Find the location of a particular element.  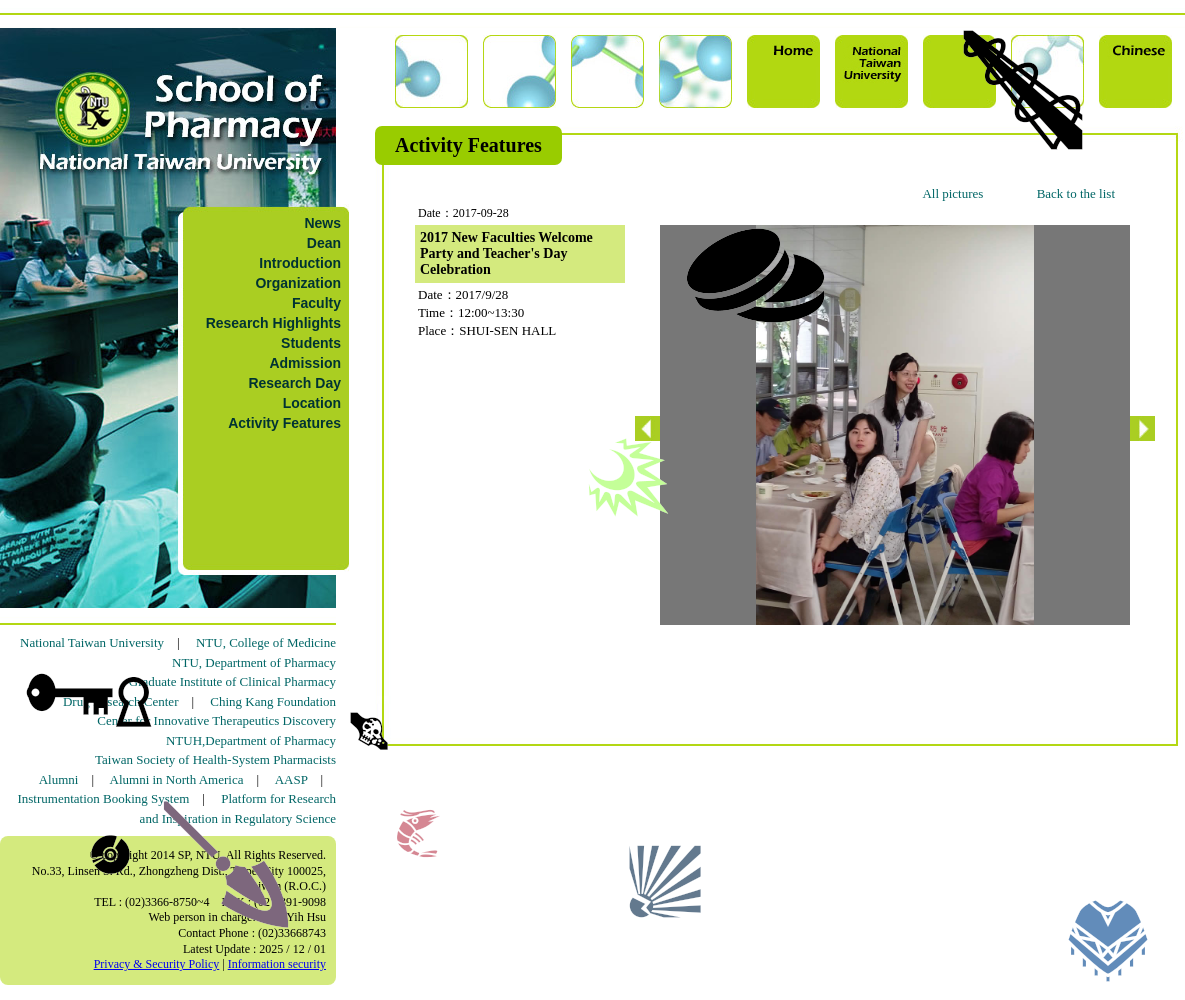

select poncho clothing item is located at coordinates (1108, 941).